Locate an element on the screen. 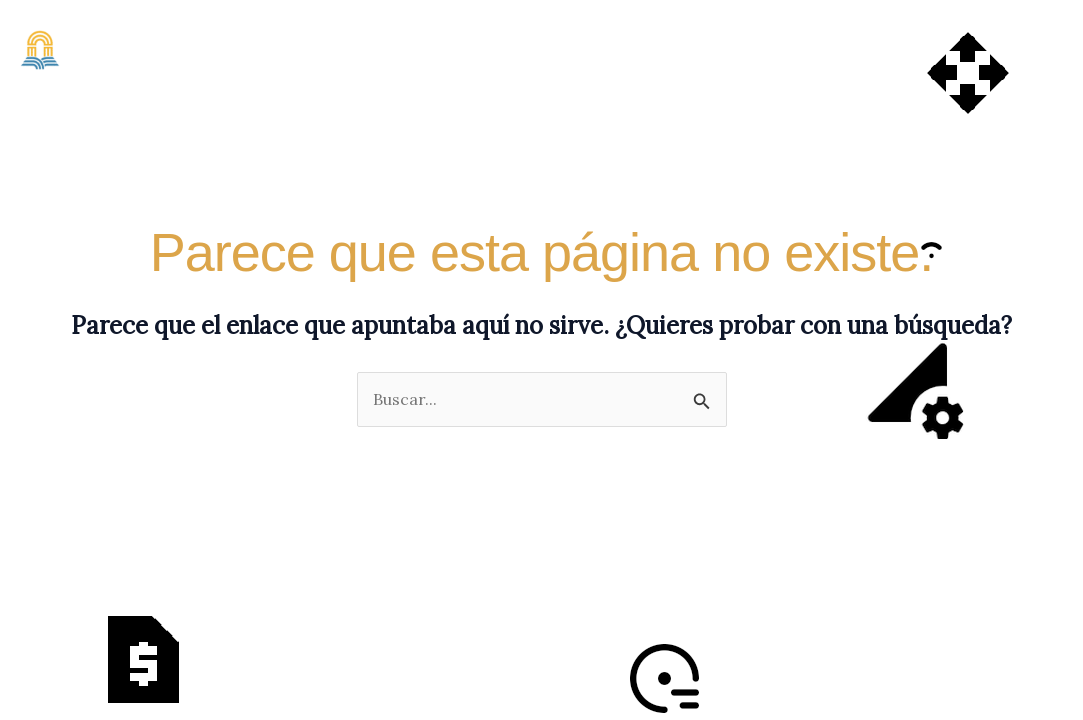 The width and height of the screenshot is (1083, 720). access data or network settings is located at coordinates (913, 388).